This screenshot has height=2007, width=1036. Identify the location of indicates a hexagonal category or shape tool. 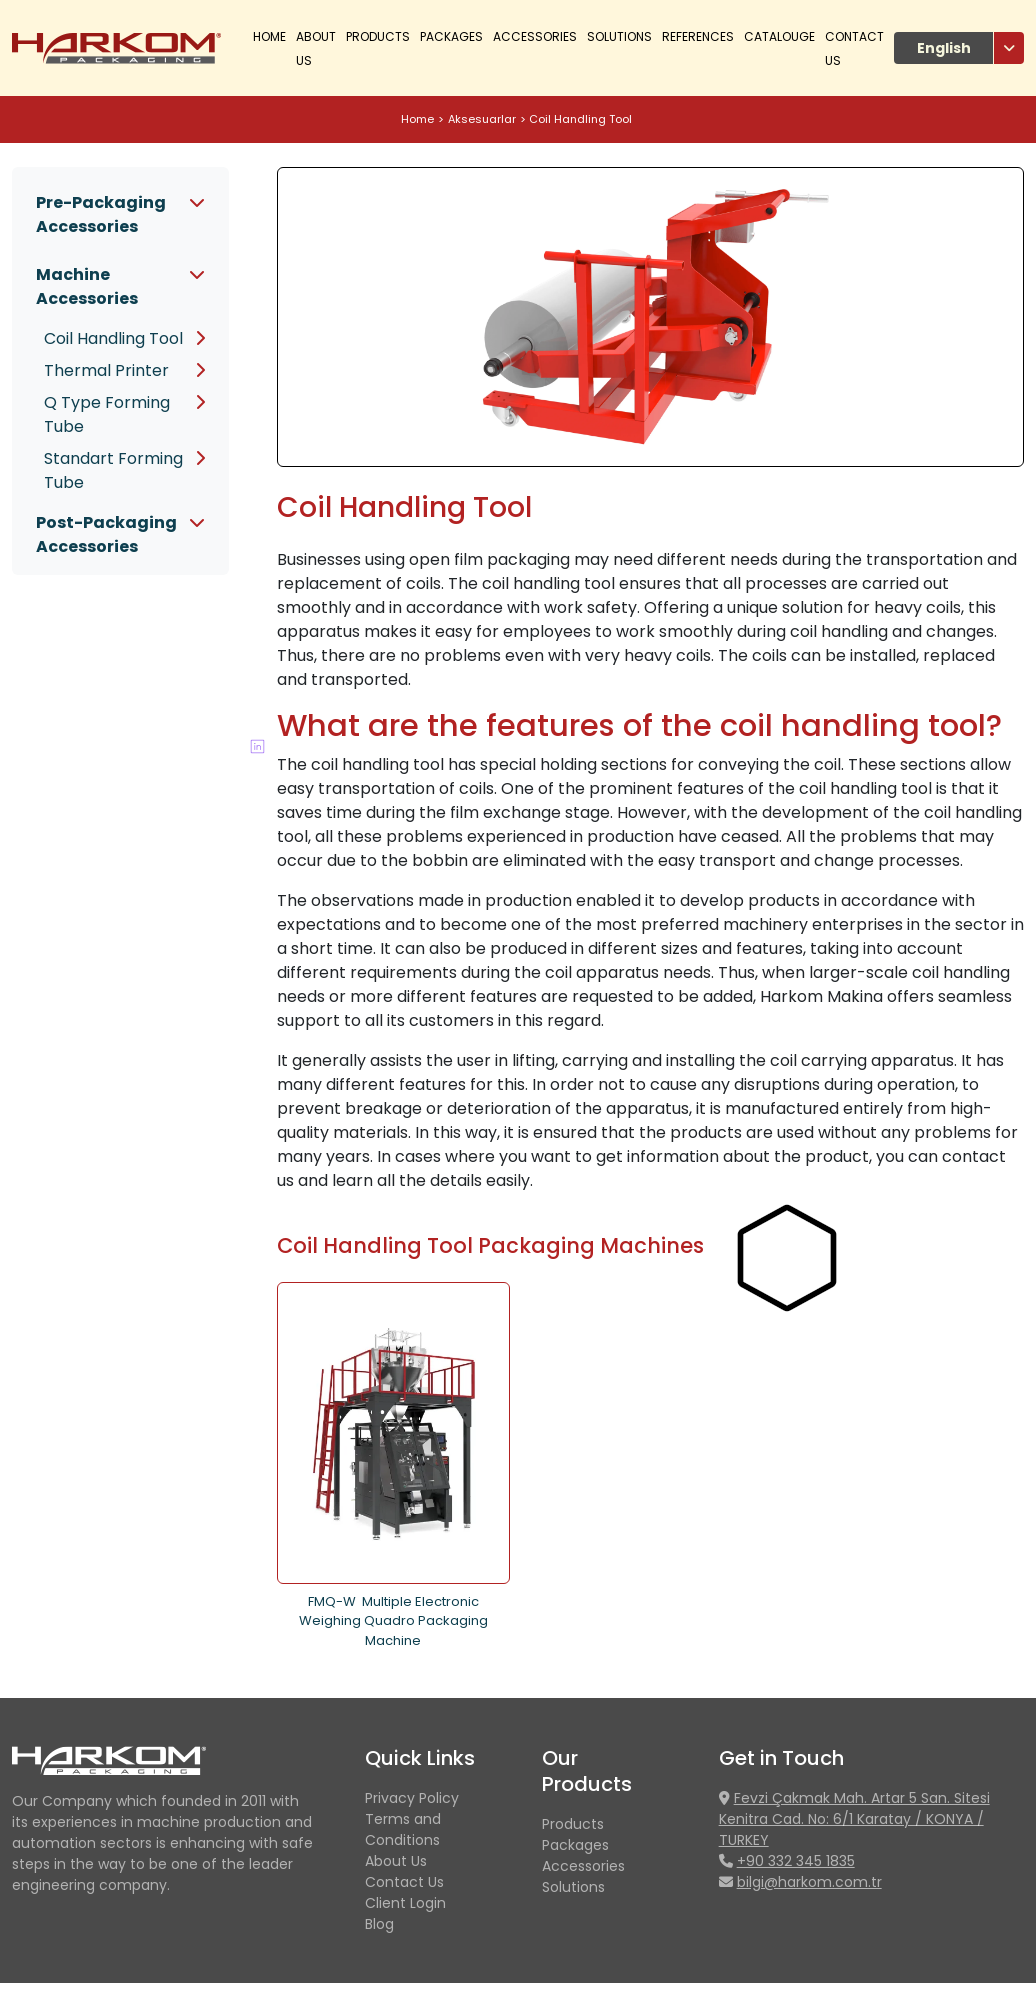
(787, 1258).